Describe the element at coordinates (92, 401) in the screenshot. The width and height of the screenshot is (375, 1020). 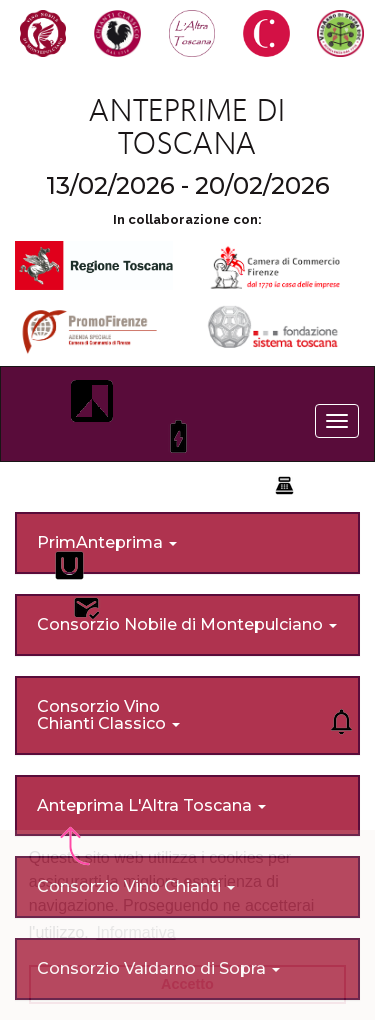
I see `apply black and white filter to image` at that location.